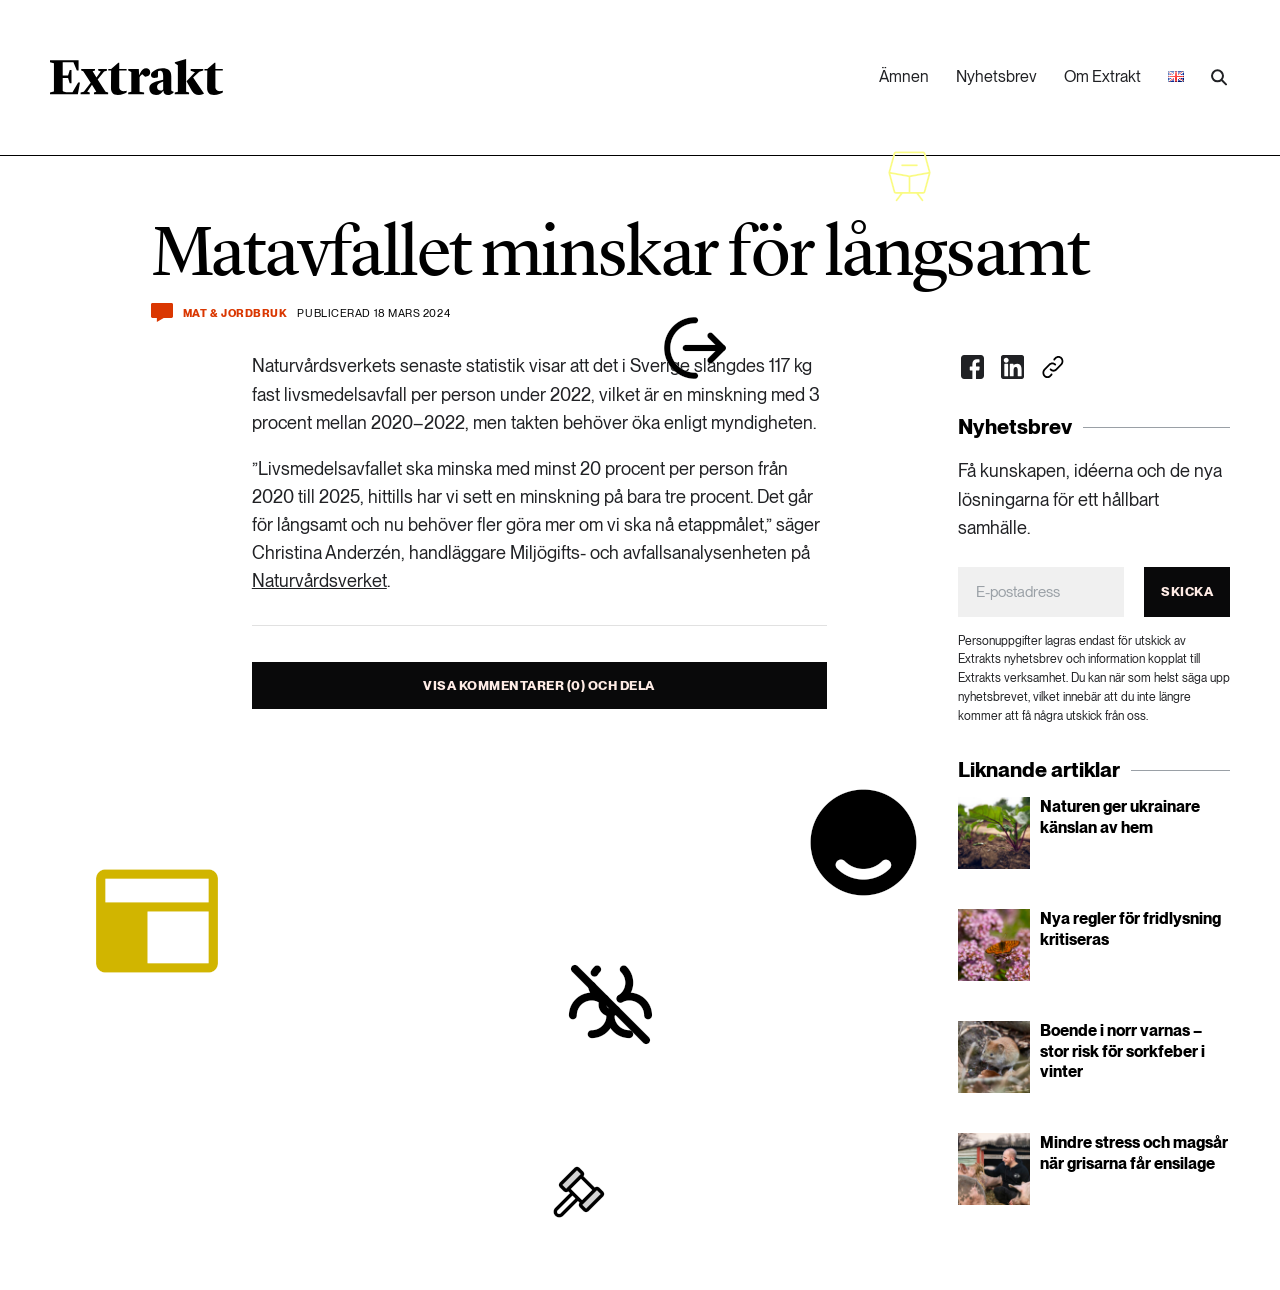 This screenshot has height=1290, width=1280. Describe the element at coordinates (610, 1004) in the screenshot. I see `indicates biohazard warning is disabled` at that location.